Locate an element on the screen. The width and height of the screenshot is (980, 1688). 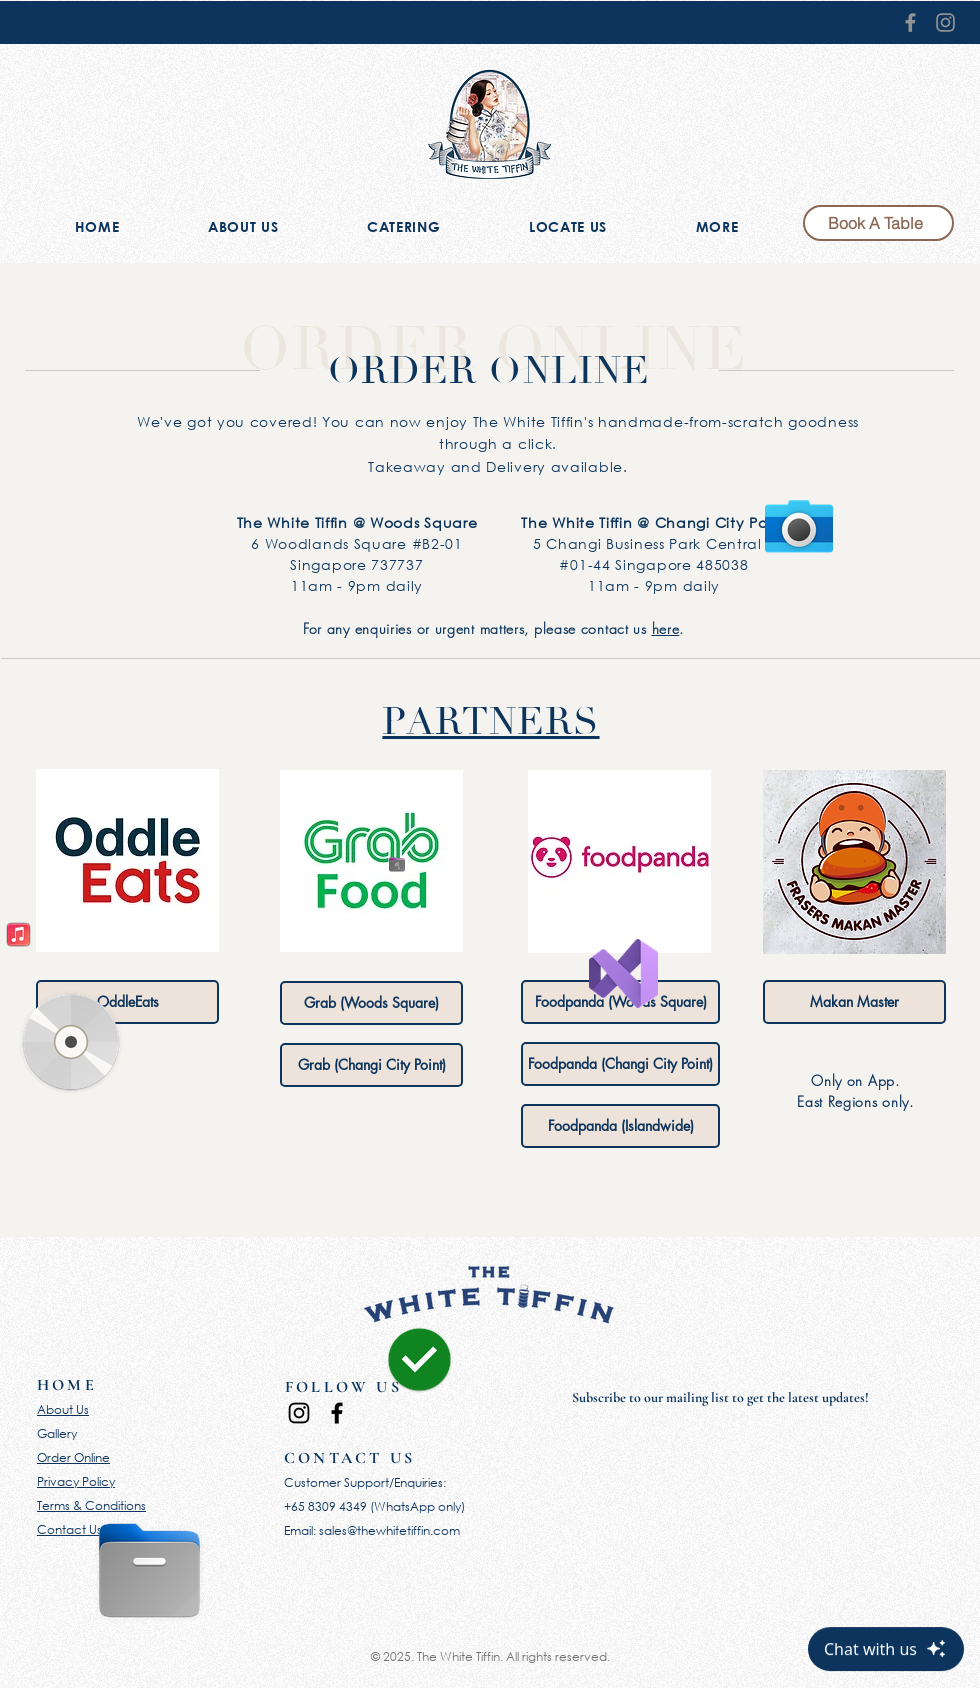
open the file manager application is located at coordinates (149, 1570).